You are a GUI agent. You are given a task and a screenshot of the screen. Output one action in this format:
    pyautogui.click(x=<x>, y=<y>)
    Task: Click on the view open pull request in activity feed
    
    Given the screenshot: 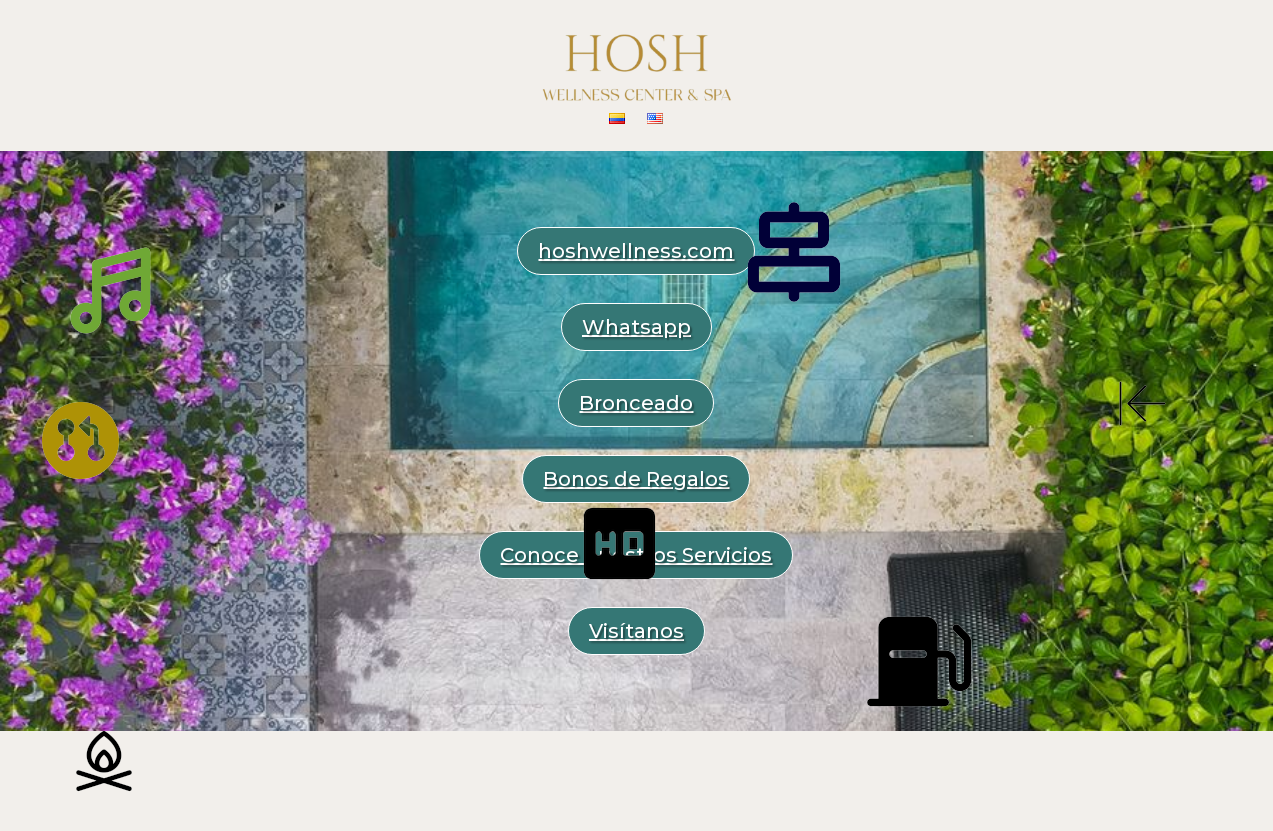 What is the action you would take?
    pyautogui.click(x=80, y=440)
    